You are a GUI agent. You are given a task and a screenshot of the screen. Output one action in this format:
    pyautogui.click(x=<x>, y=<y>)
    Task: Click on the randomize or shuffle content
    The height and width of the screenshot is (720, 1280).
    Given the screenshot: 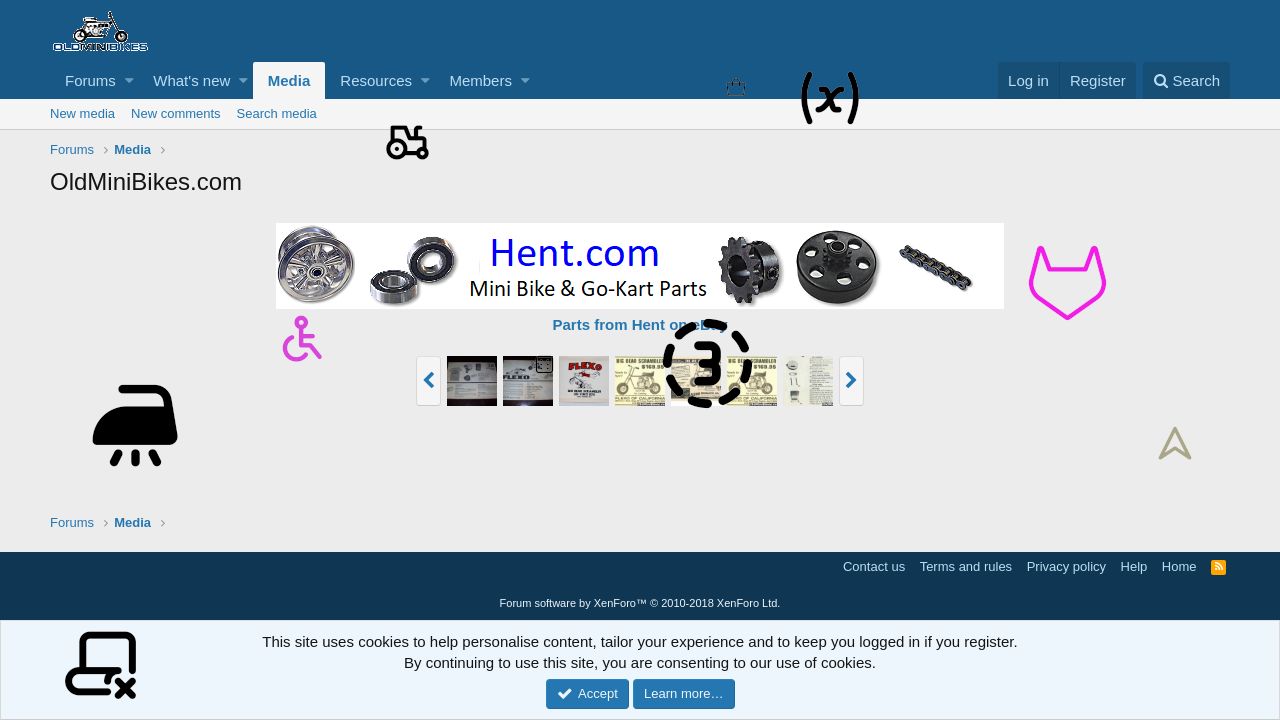 What is the action you would take?
    pyautogui.click(x=544, y=364)
    